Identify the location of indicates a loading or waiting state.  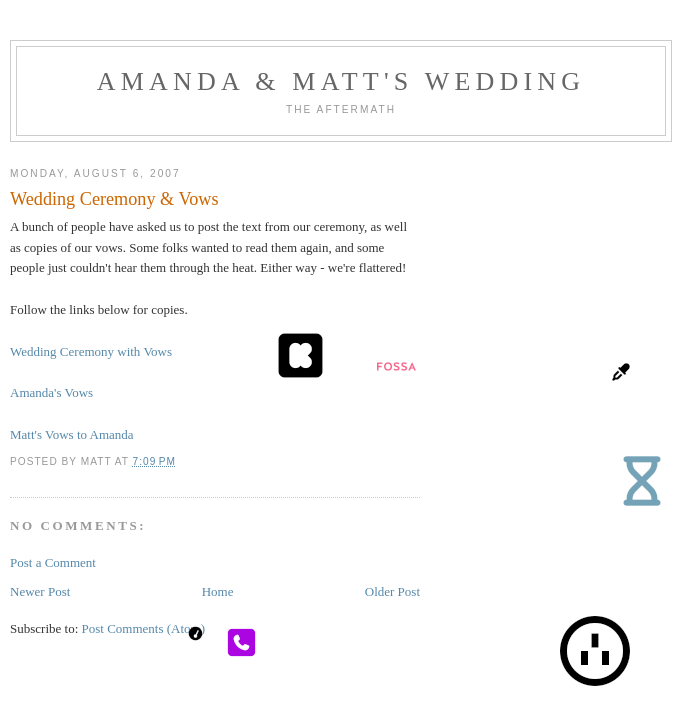
(642, 481).